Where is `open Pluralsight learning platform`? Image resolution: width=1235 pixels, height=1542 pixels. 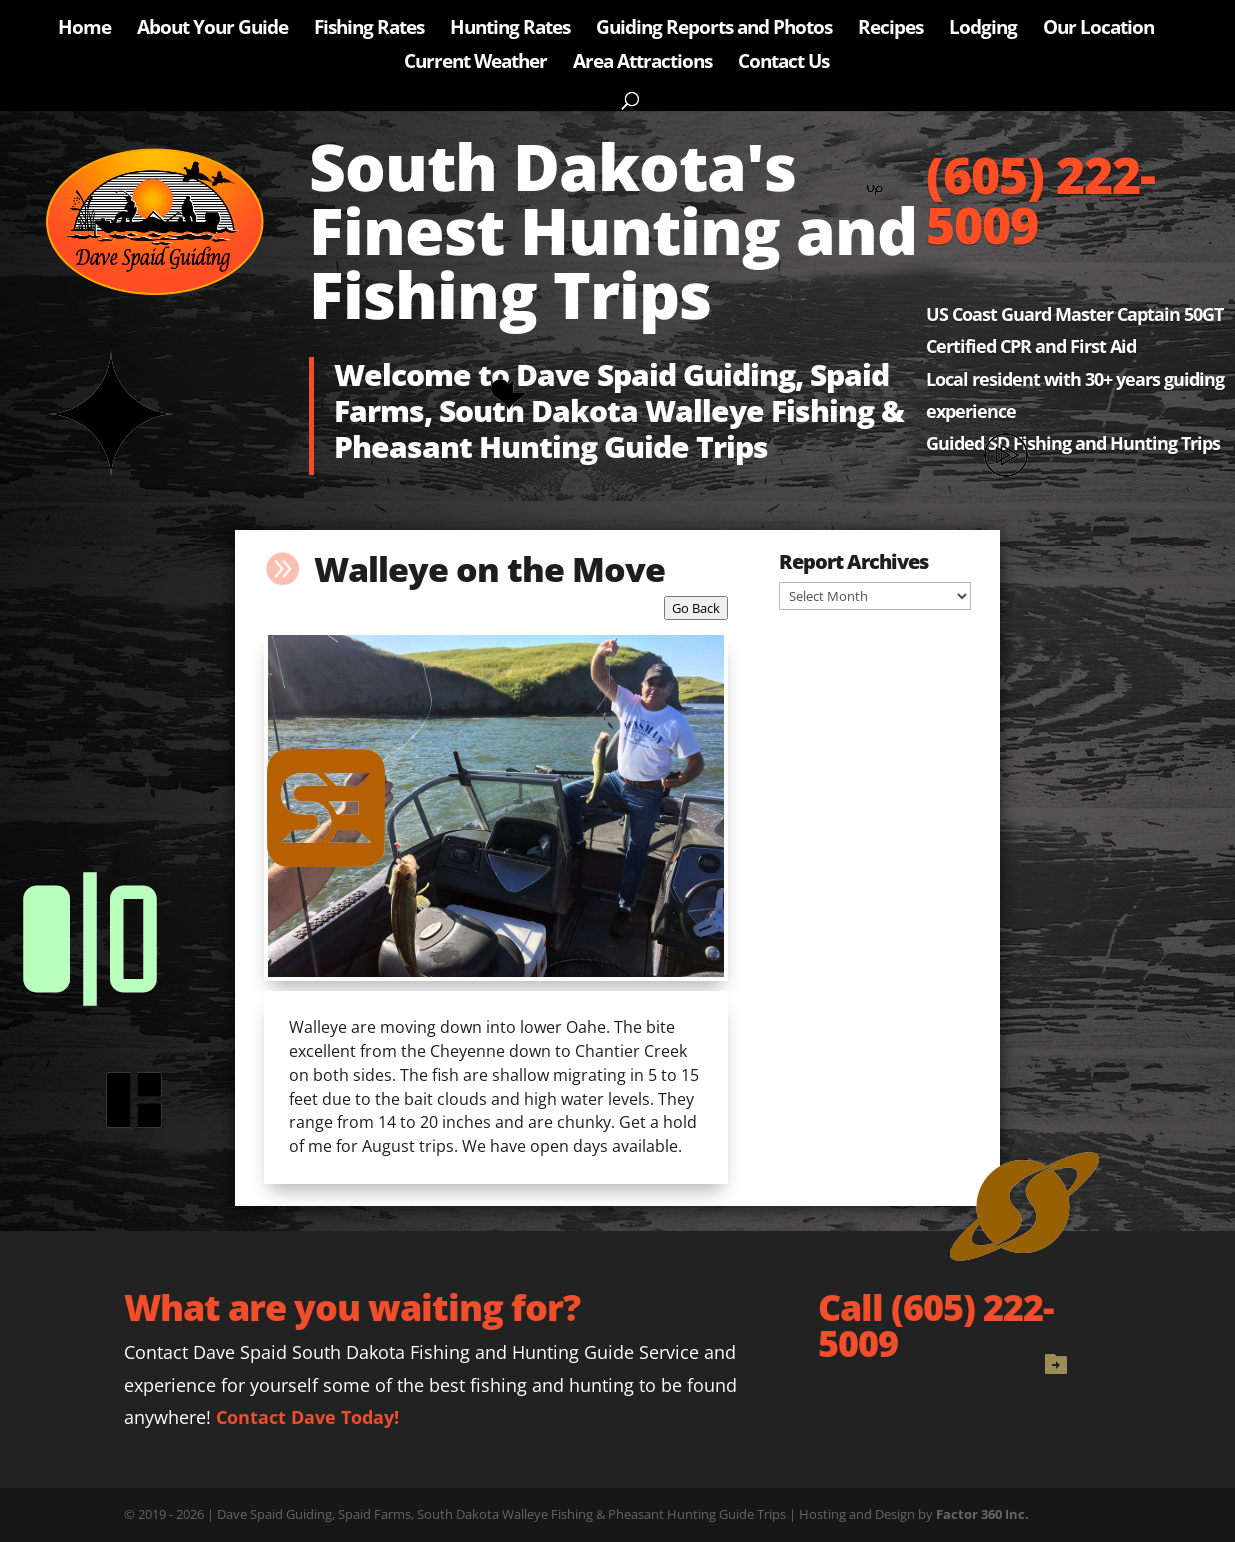
open Pluralsight learning platform is located at coordinates (1006, 455).